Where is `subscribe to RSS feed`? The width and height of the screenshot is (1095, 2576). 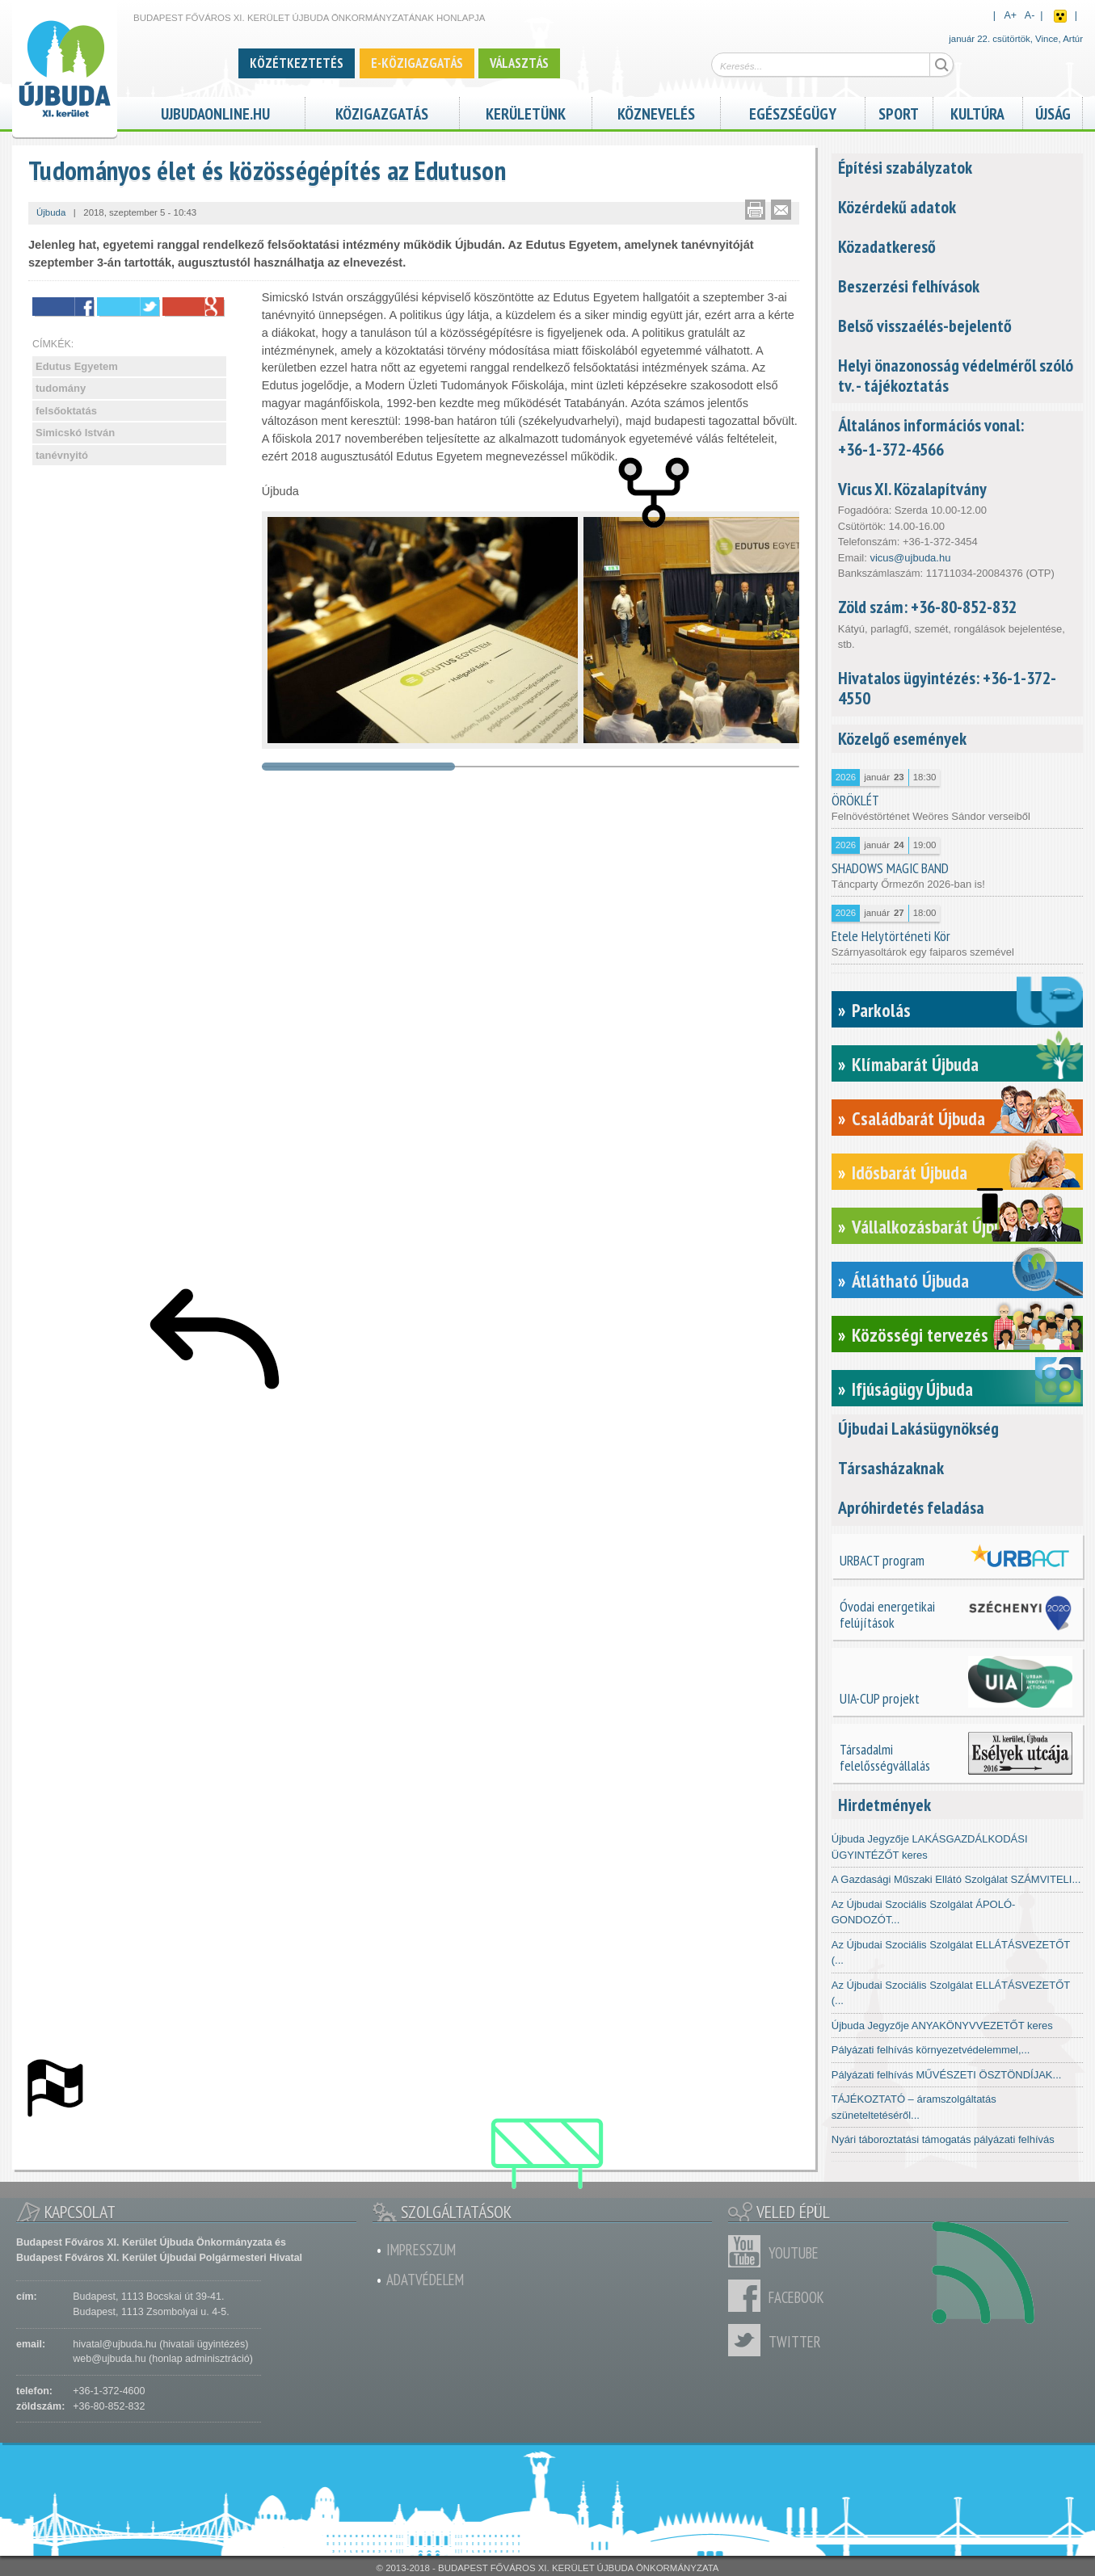
subscribe to RSS feed is located at coordinates (975, 2280).